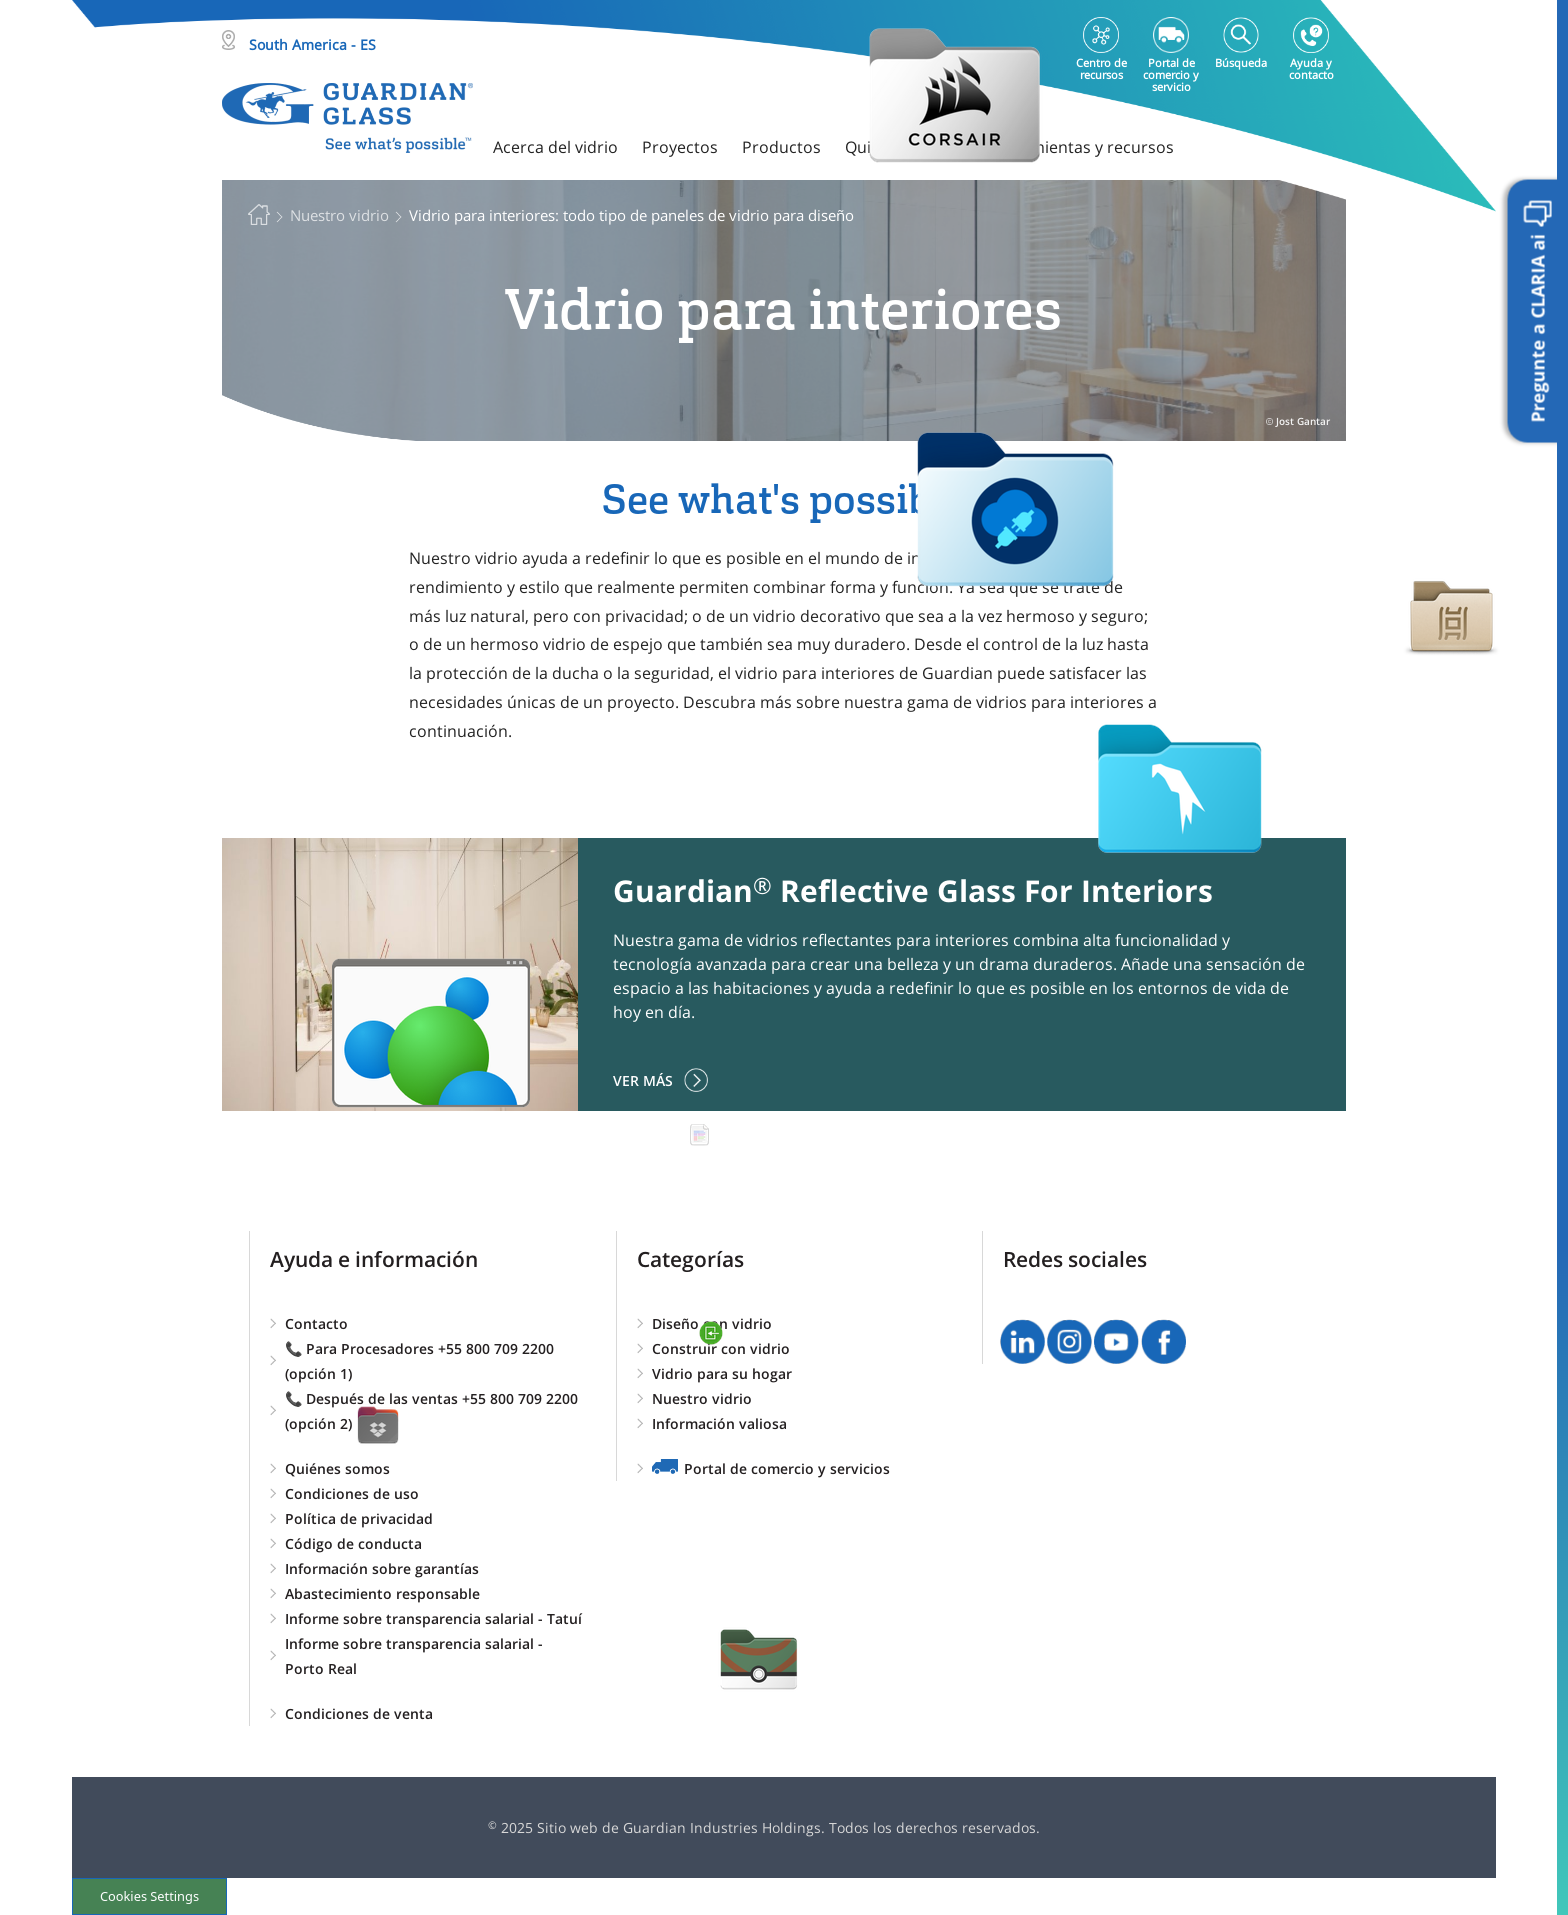 The width and height of the screenshot is (1568, 1915). What do you see at coordinates (699, 1134) in the screenshot?
I see `open a script or code file` at bounding box center [699, 1134].